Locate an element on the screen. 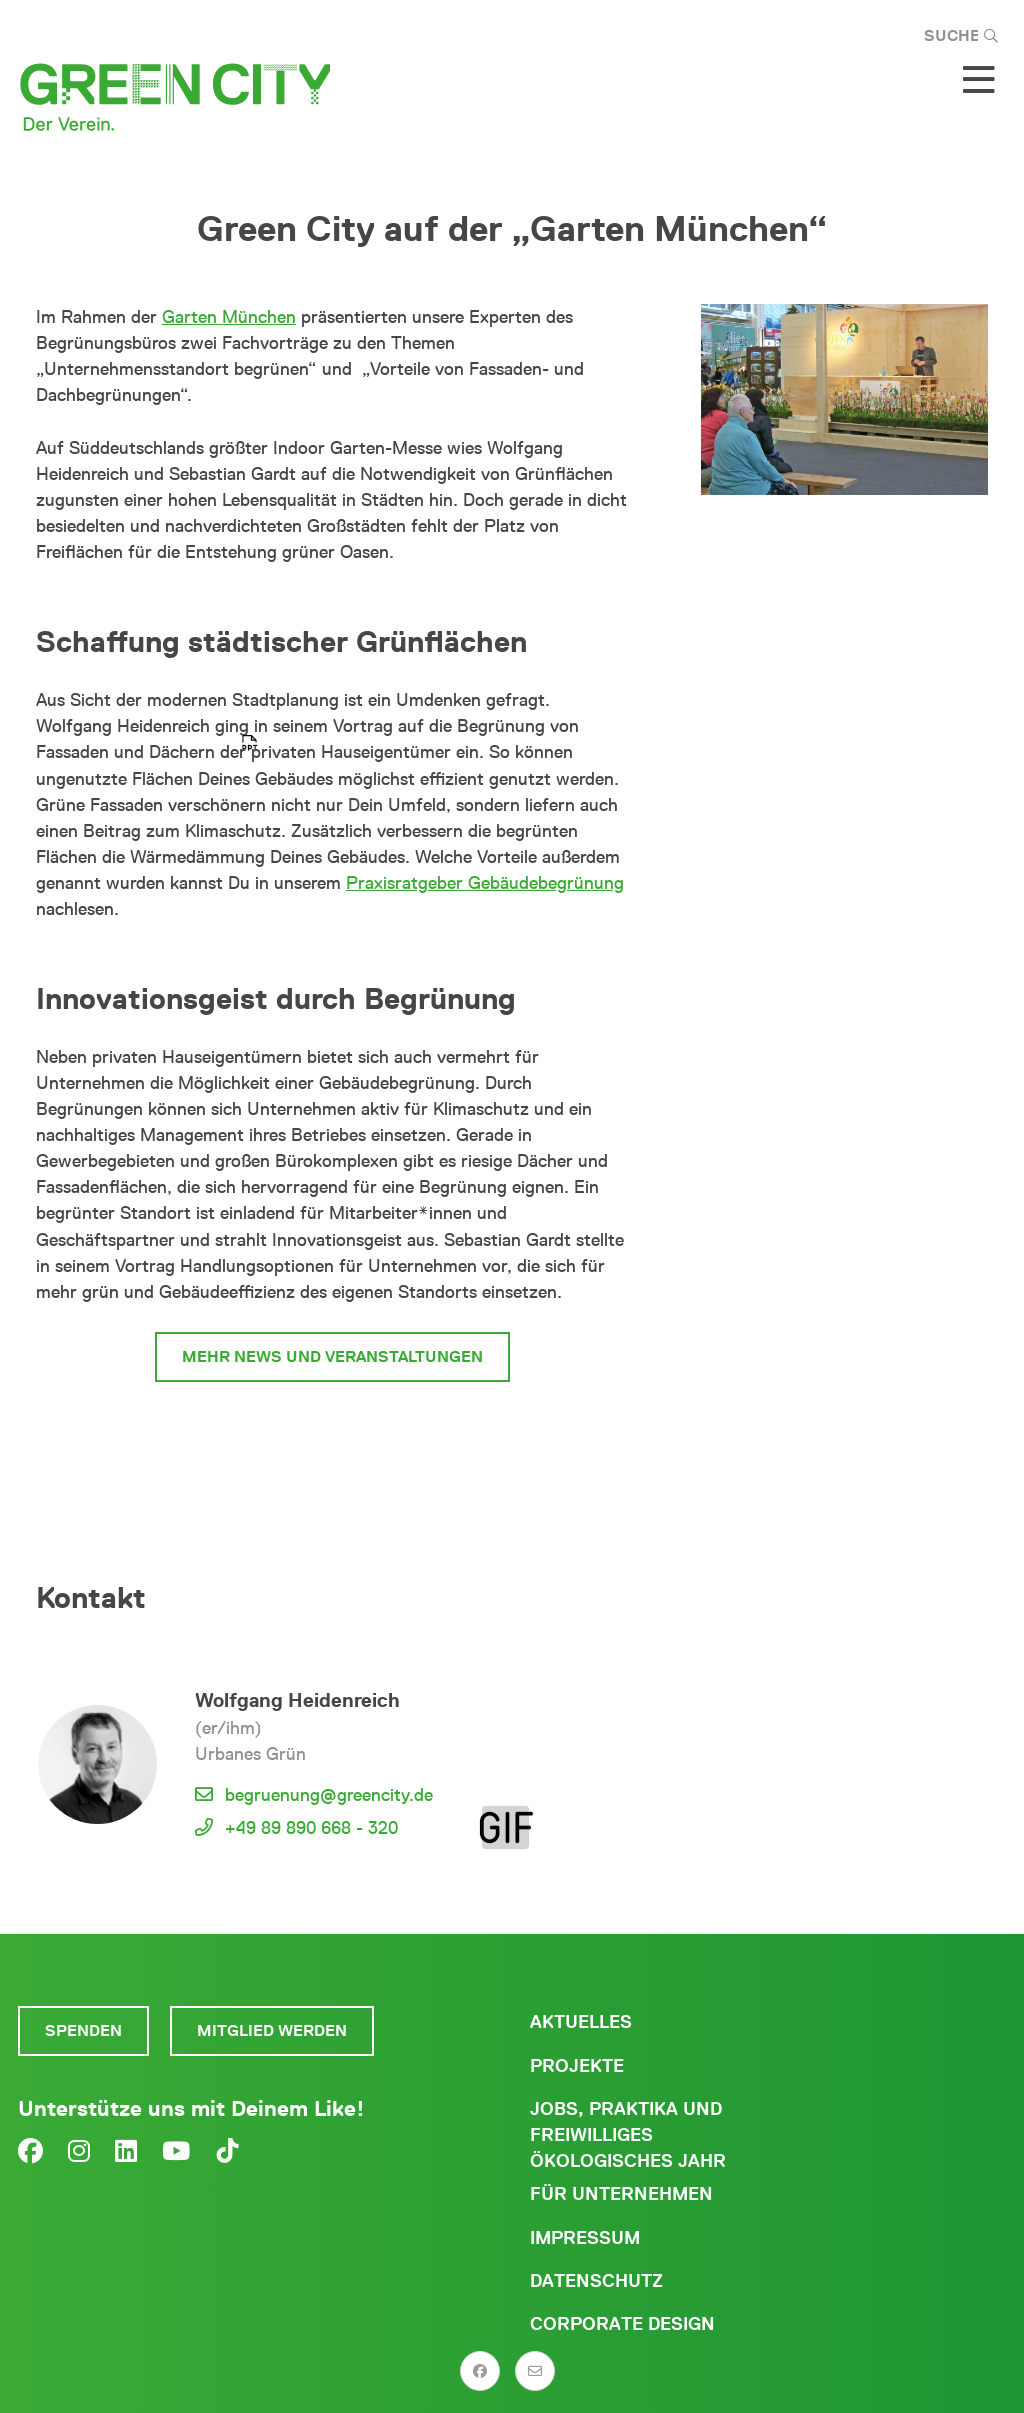 This screenshot has width=1024, height=2413. open a PowerPoint presentation file is located at coordinates (249, 743).